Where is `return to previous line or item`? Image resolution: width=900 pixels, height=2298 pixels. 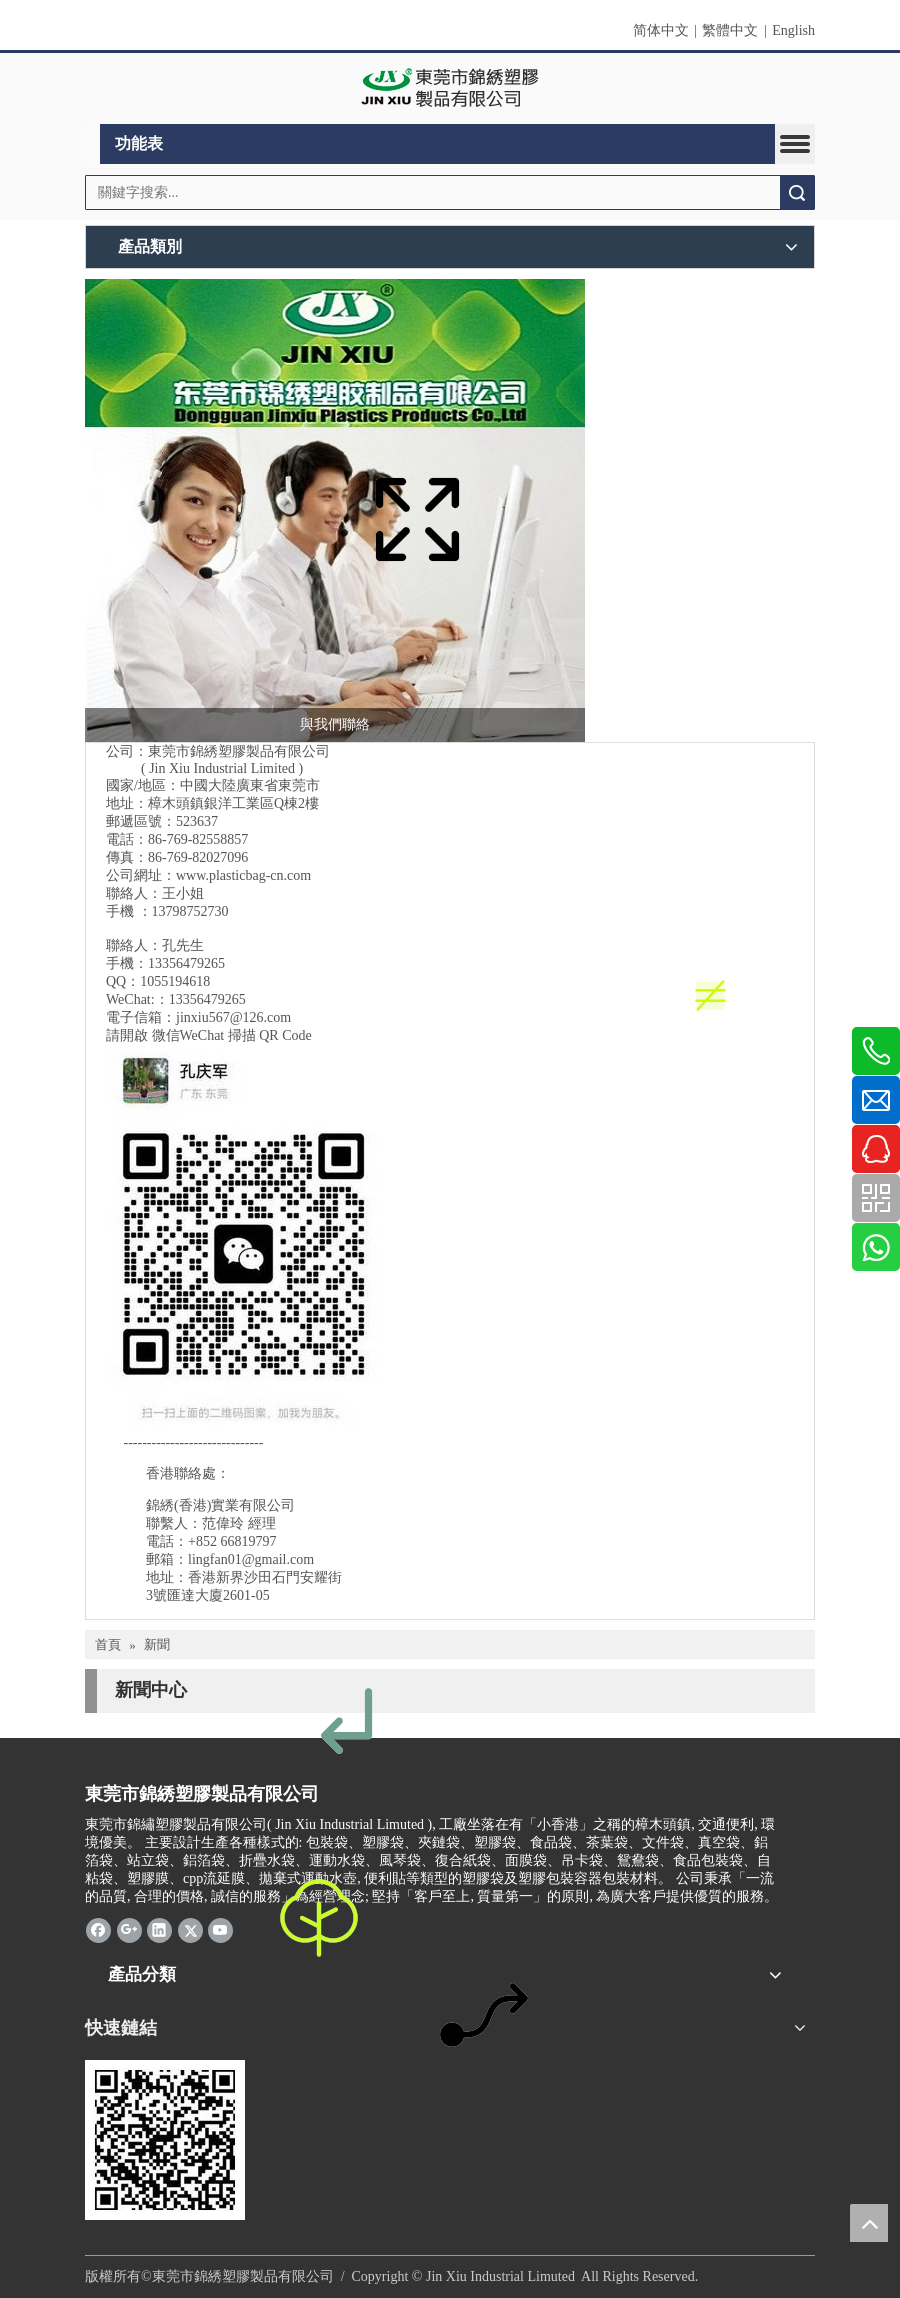 return to previous line or item is located at coordinates (349, 1721).